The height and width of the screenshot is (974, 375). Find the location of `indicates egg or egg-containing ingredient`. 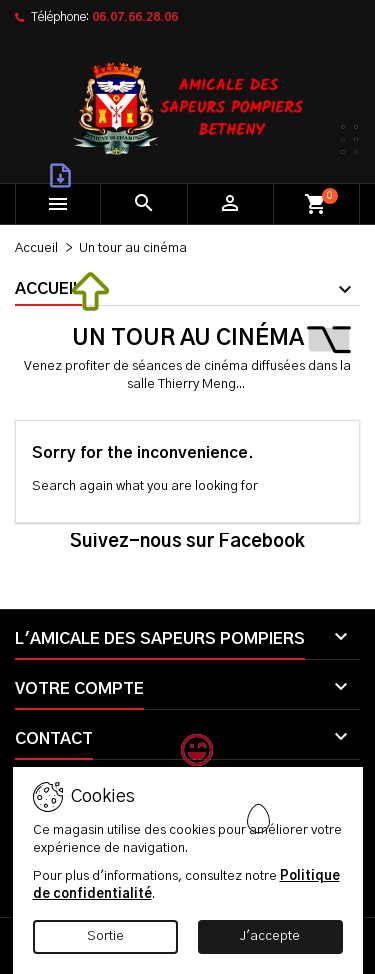

indicates egg or egg-containing ingredient is located at coordinates (258, 818).